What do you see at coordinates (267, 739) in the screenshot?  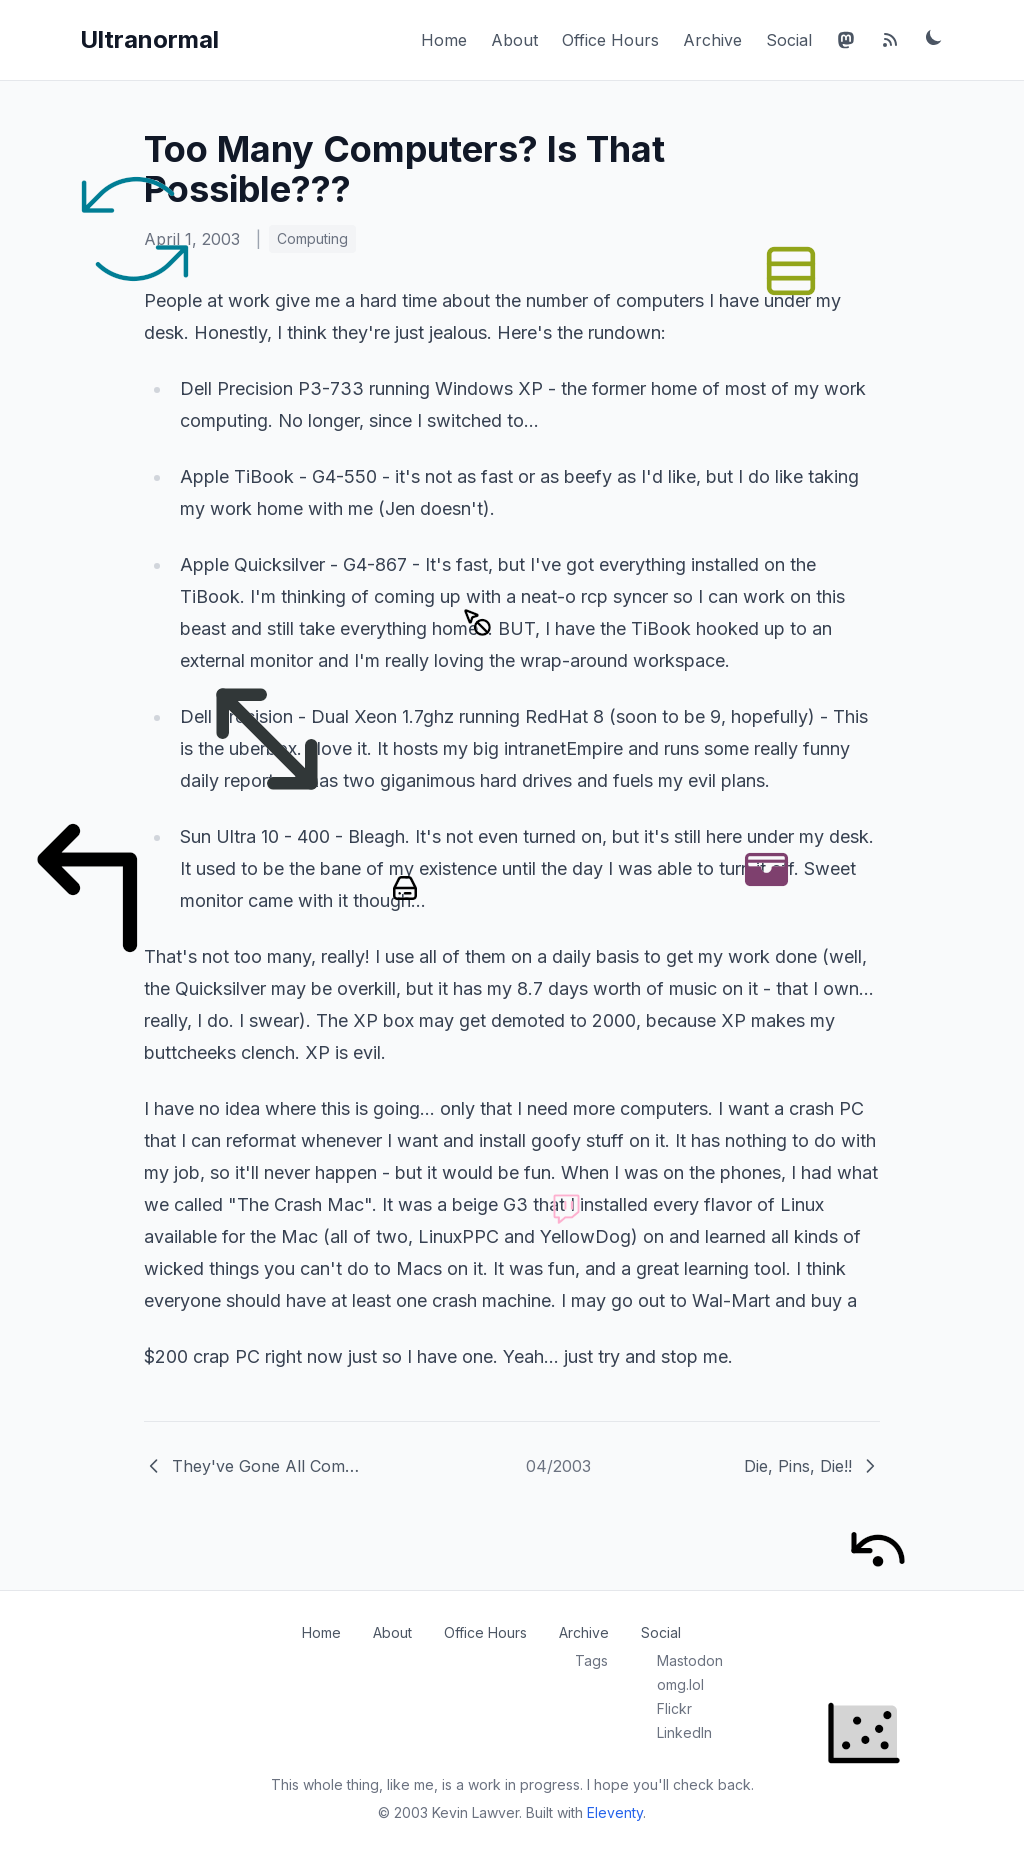 I see `resize element diagonally` at bounding box center [267, 739].